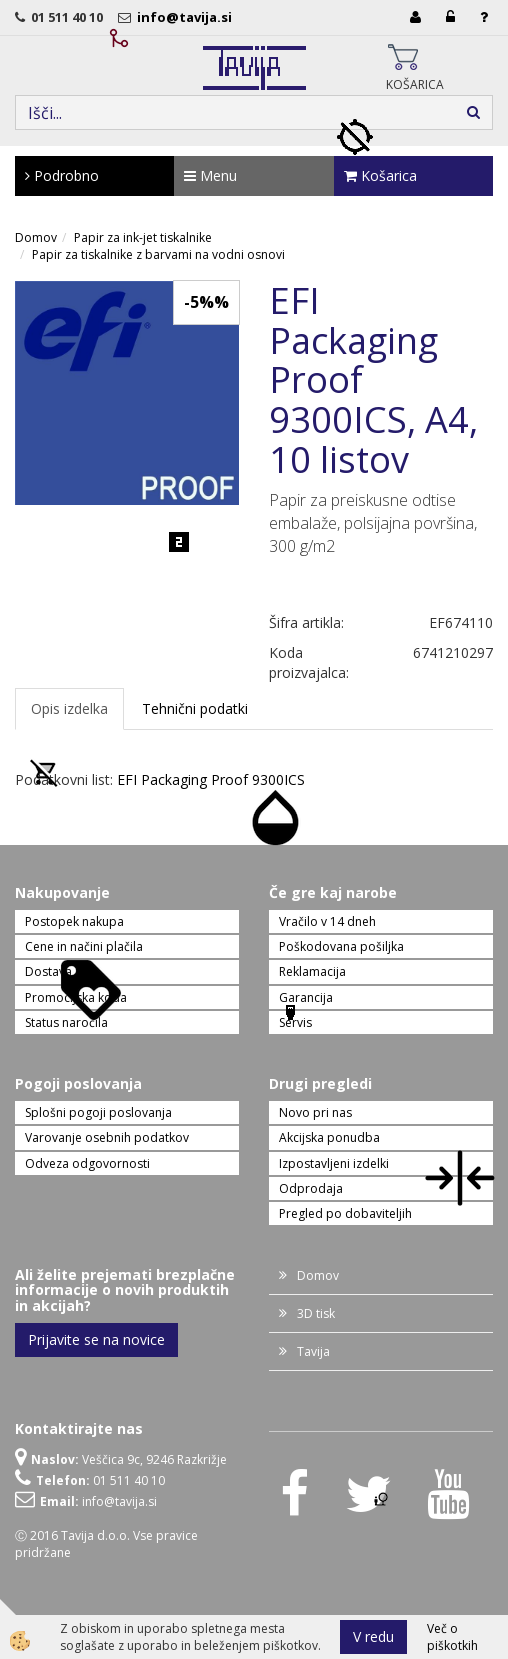  I want to click on remove item from shopping cart, so click(44, 772).